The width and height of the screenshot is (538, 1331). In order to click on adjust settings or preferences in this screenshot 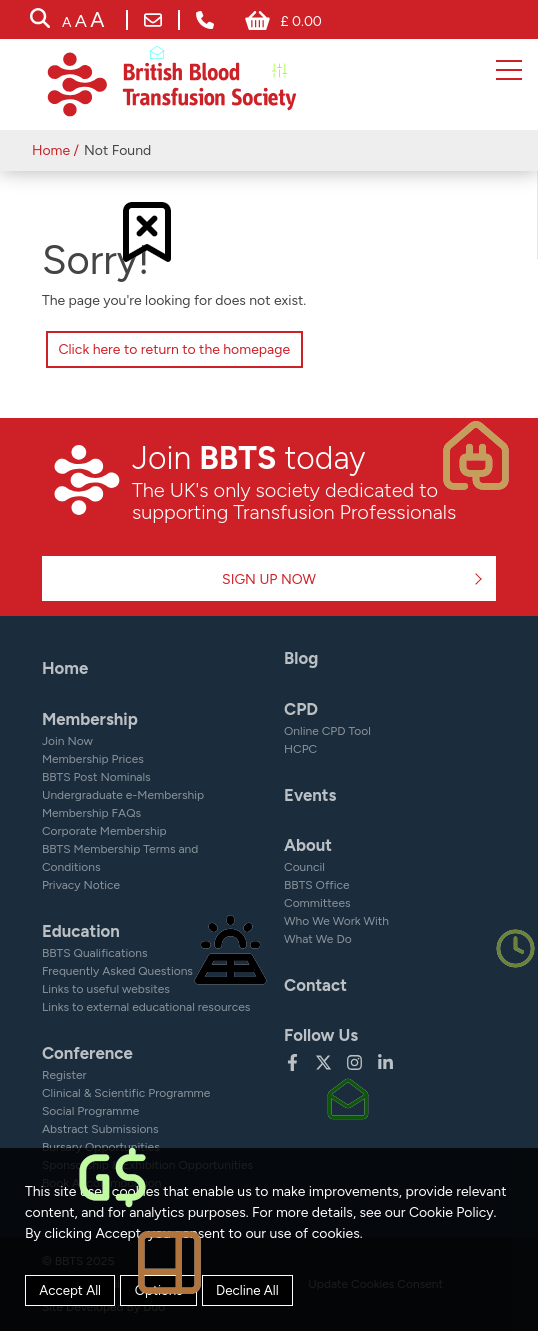, I will do `click(279, 70)`.